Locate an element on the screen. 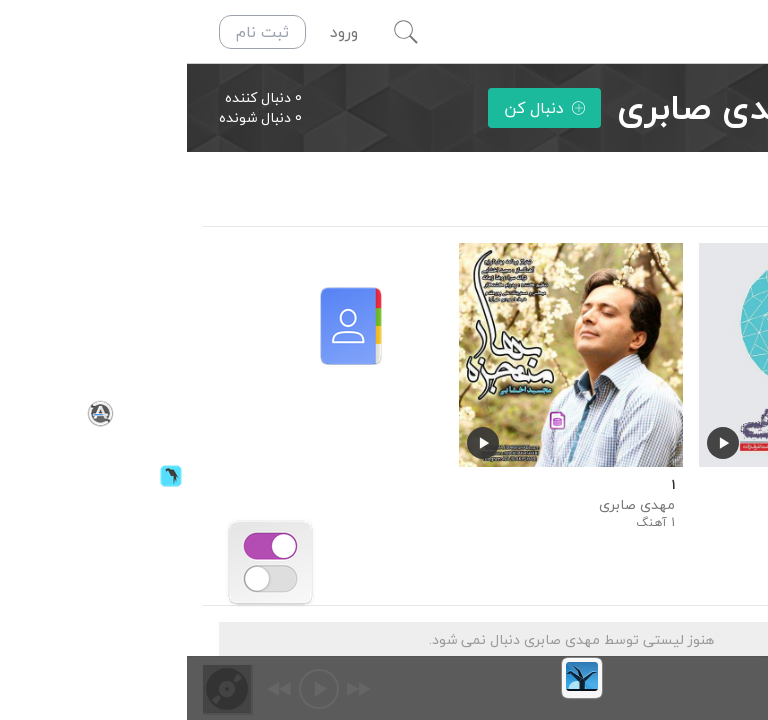 Image resolution: width=768 pixels, height=720 pixels. open the address book app is located at coordinates (351, 326).